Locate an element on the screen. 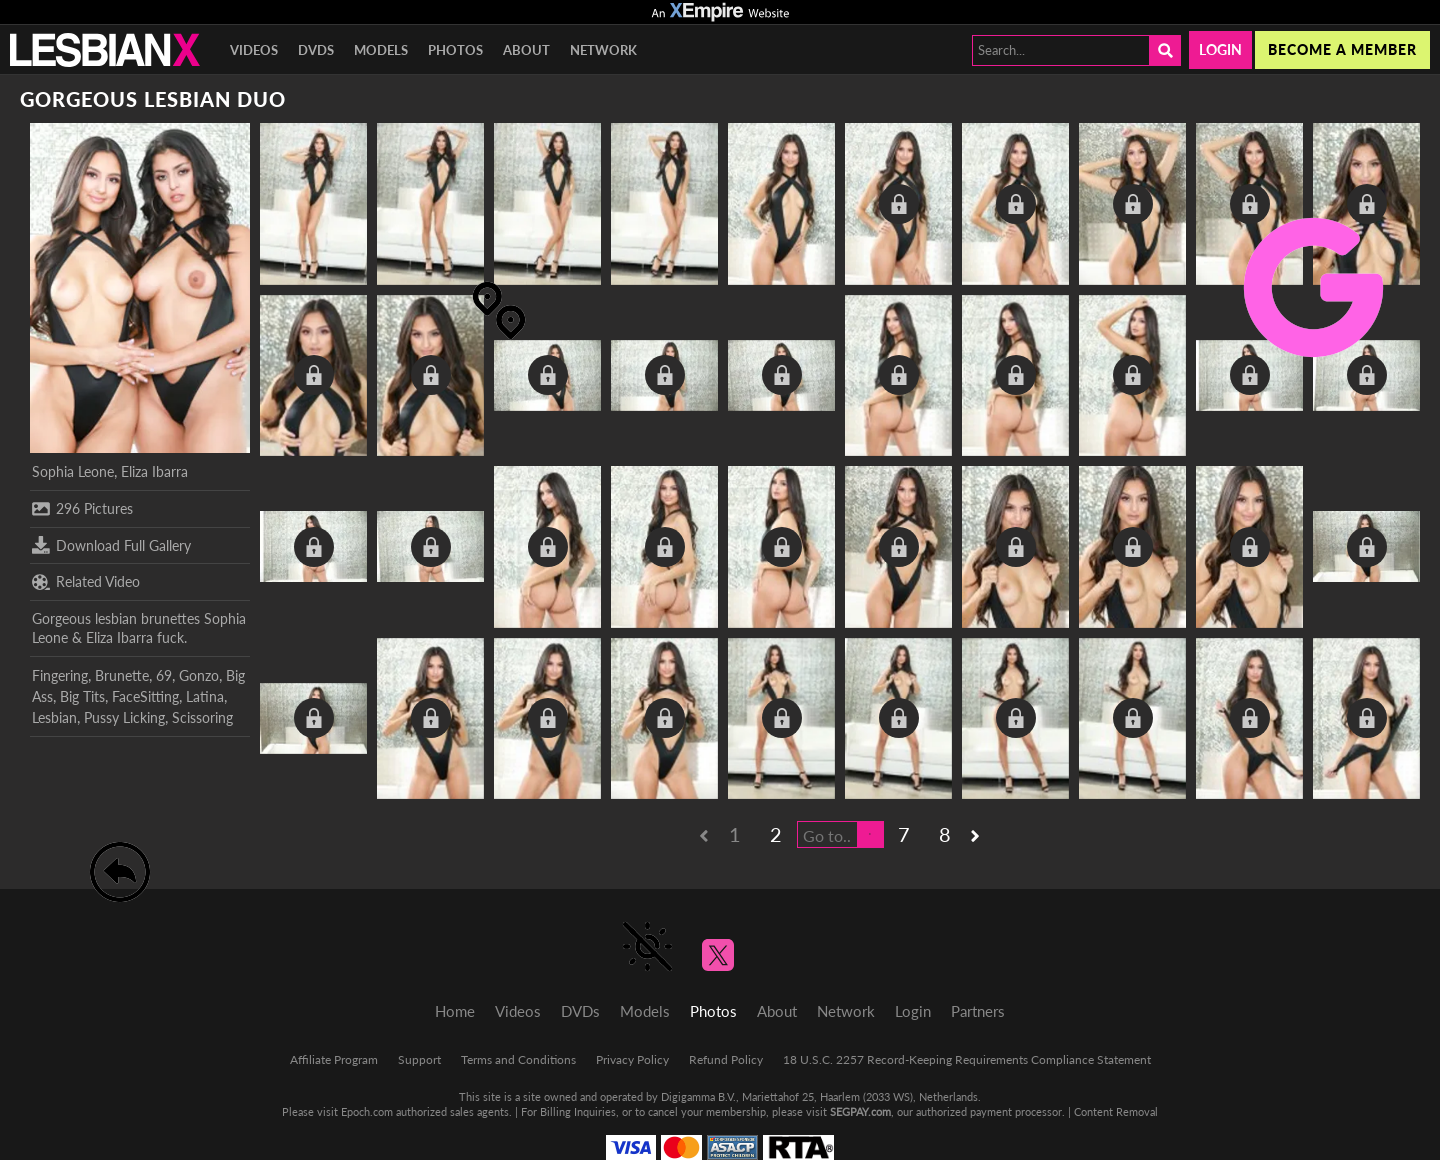 The width and height of the screenshot is (1440, 1160). view multiple saved locations is located at coordinates (499, 311).